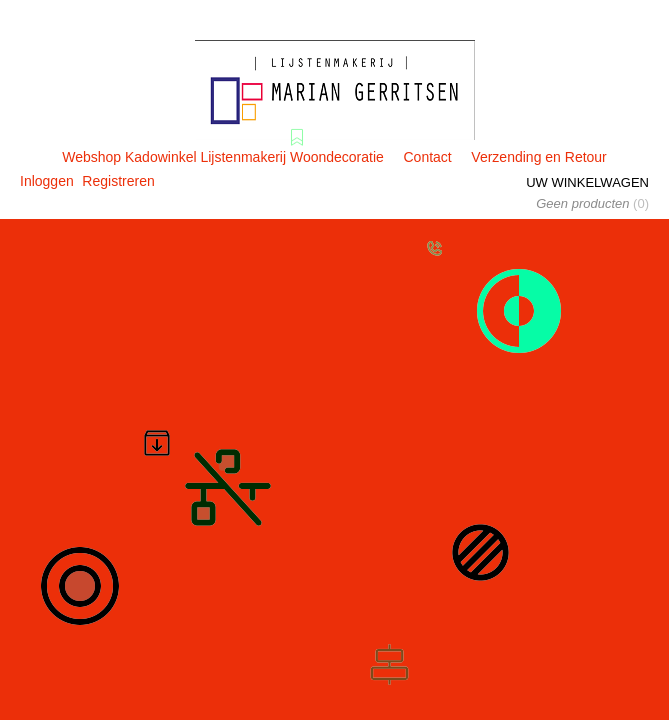  I want to click on access boules or pétanque game, so click(480, 552).